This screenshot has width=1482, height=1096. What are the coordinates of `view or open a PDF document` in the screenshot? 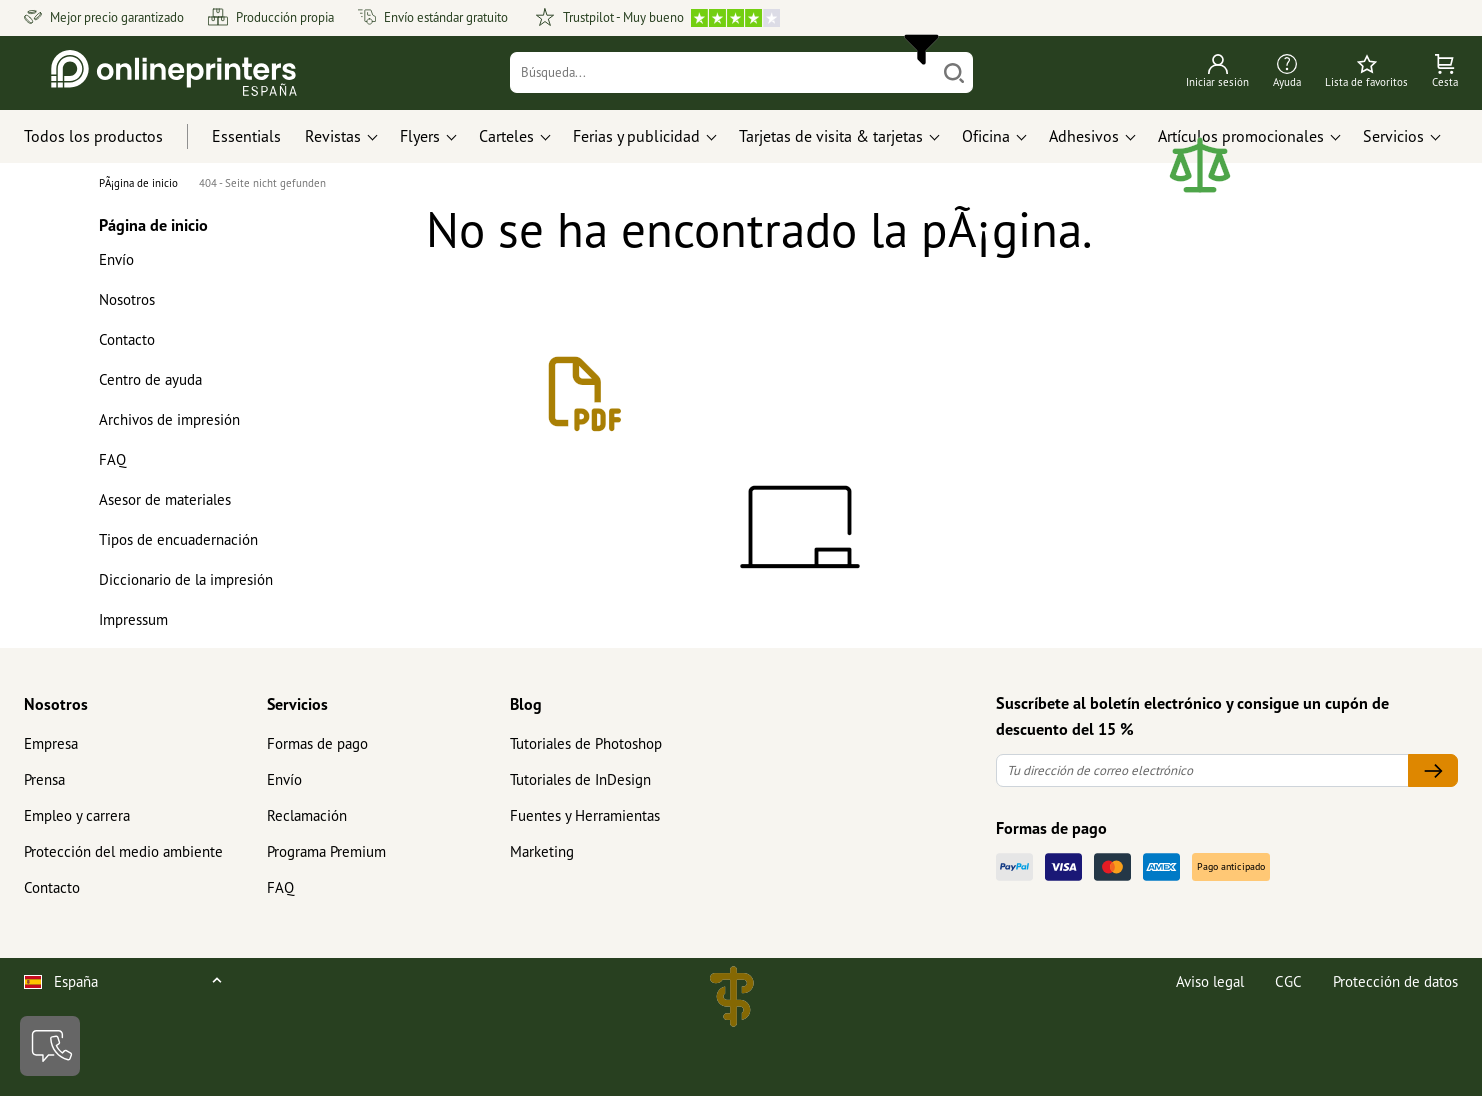 It's located at (583, 391).